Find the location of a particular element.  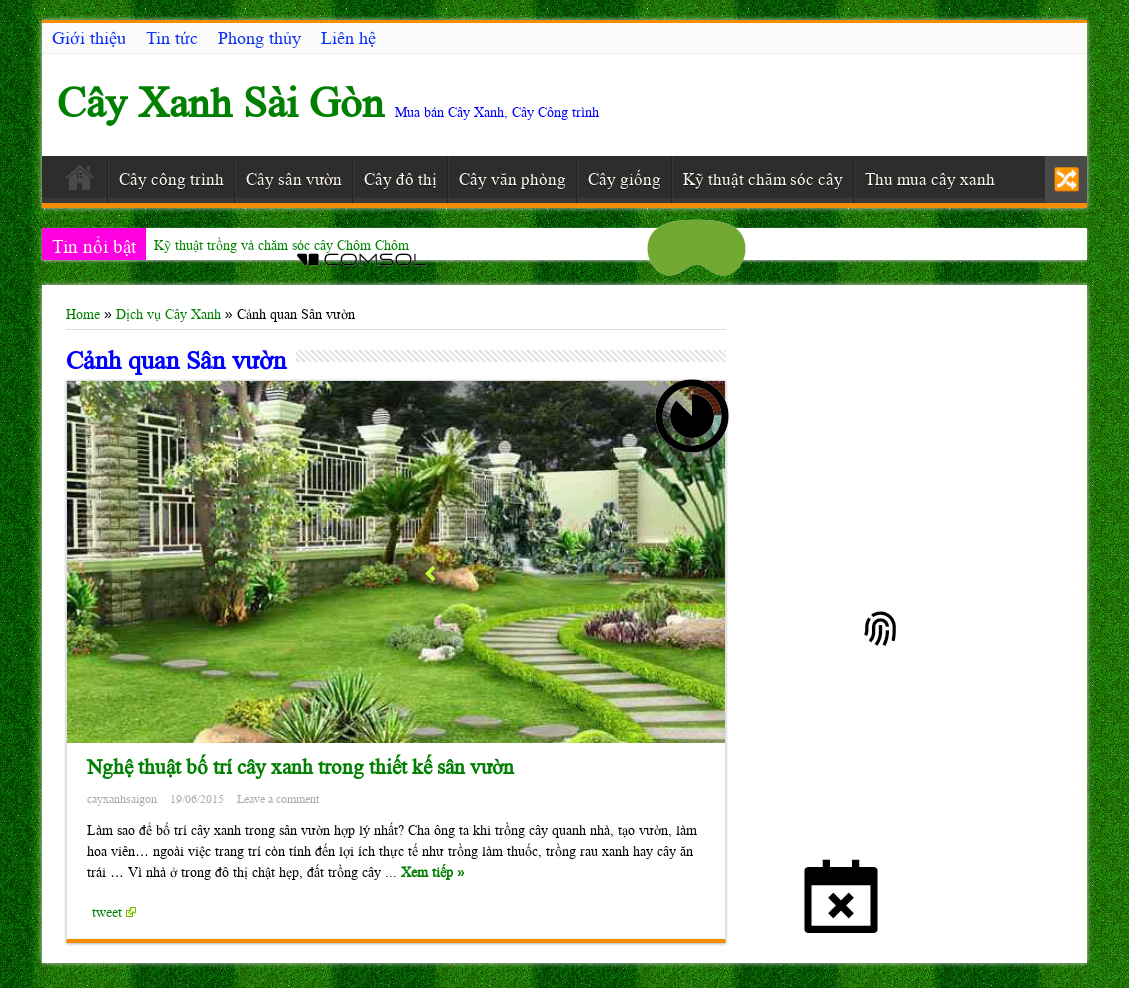

cancel or delete a calendar event is located at coordinates (841, 900).